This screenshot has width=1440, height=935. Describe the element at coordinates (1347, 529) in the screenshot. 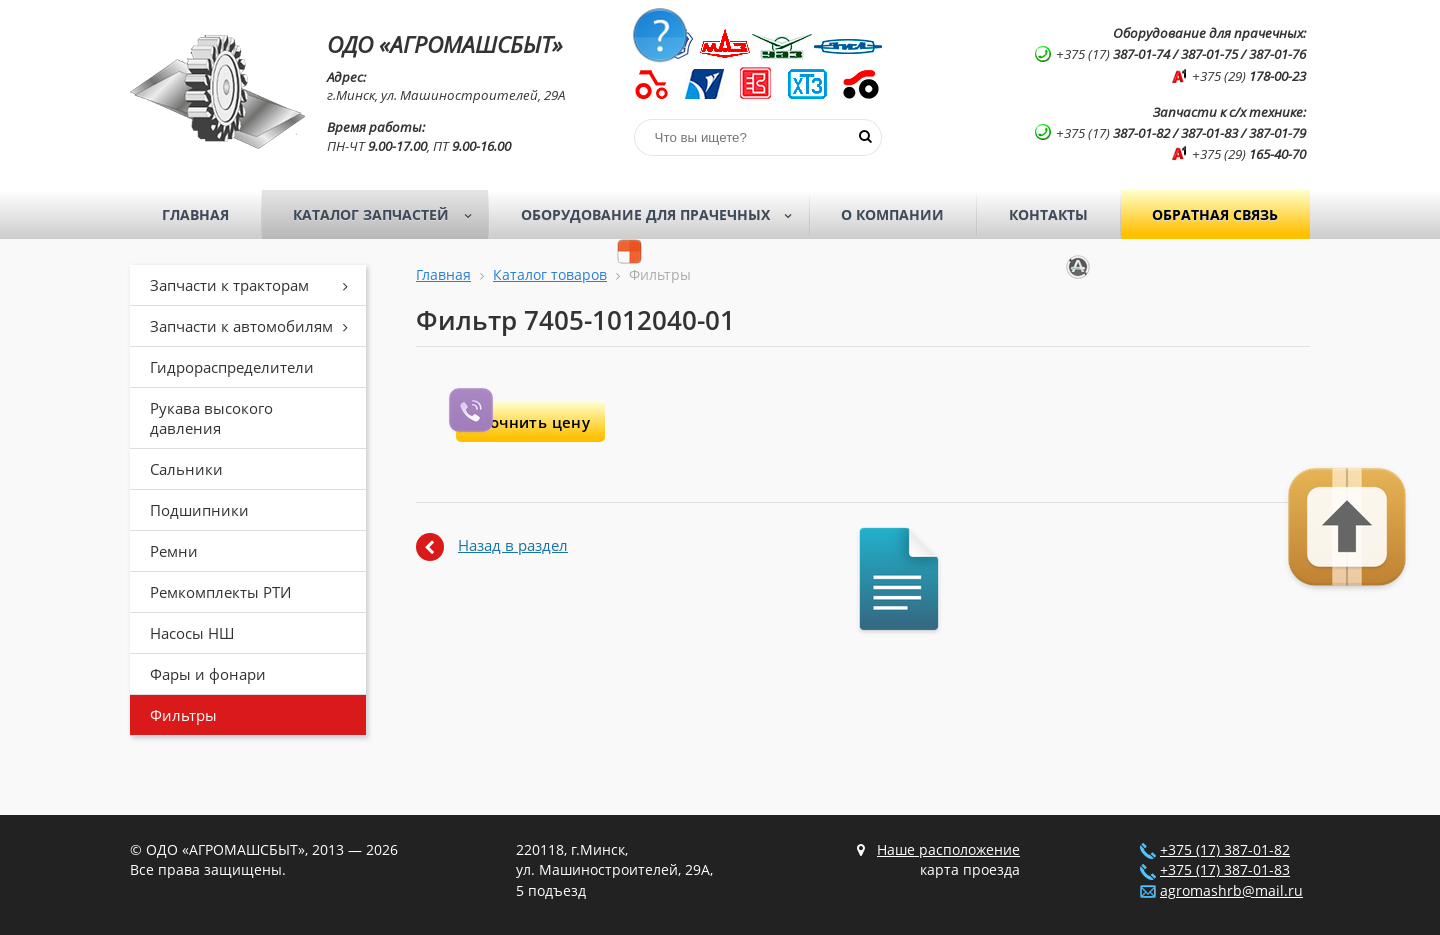

I see `system update package ready to install` at that location.